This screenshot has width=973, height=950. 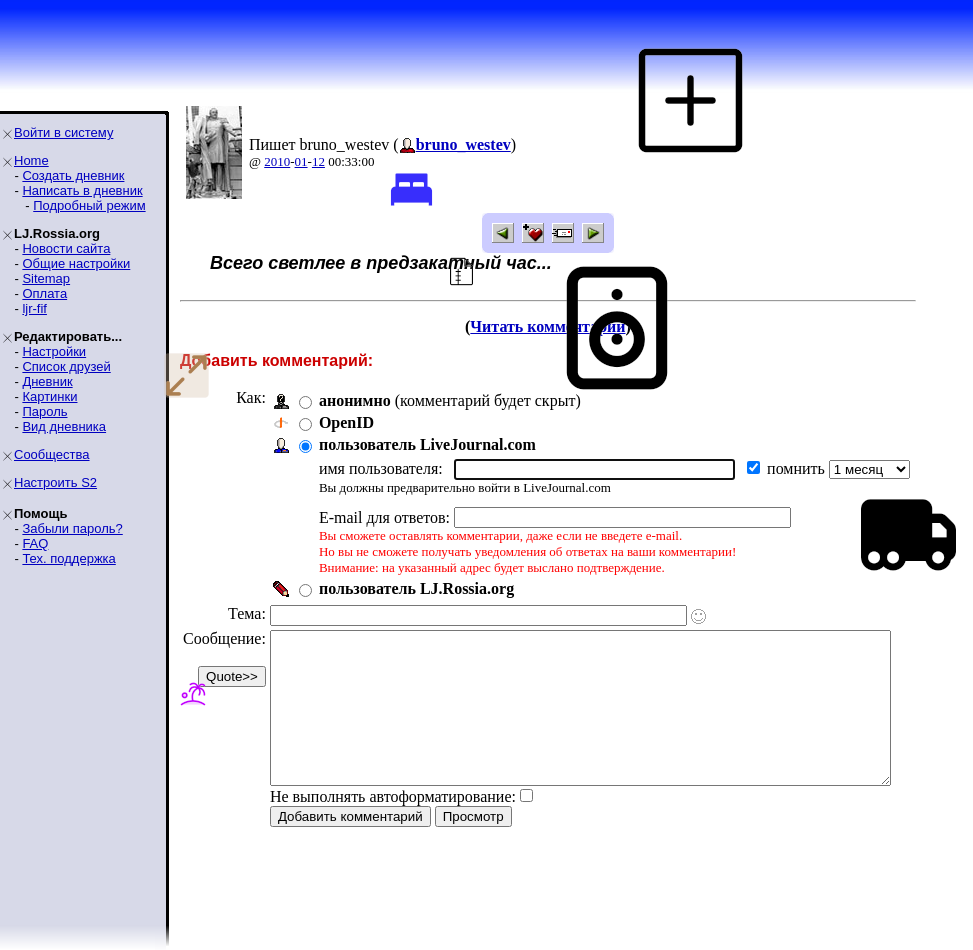 What do you see at coordinates (908, 532) in the screenshot?
I see `track your delivery or shipment` at bounding box center [908, 532].